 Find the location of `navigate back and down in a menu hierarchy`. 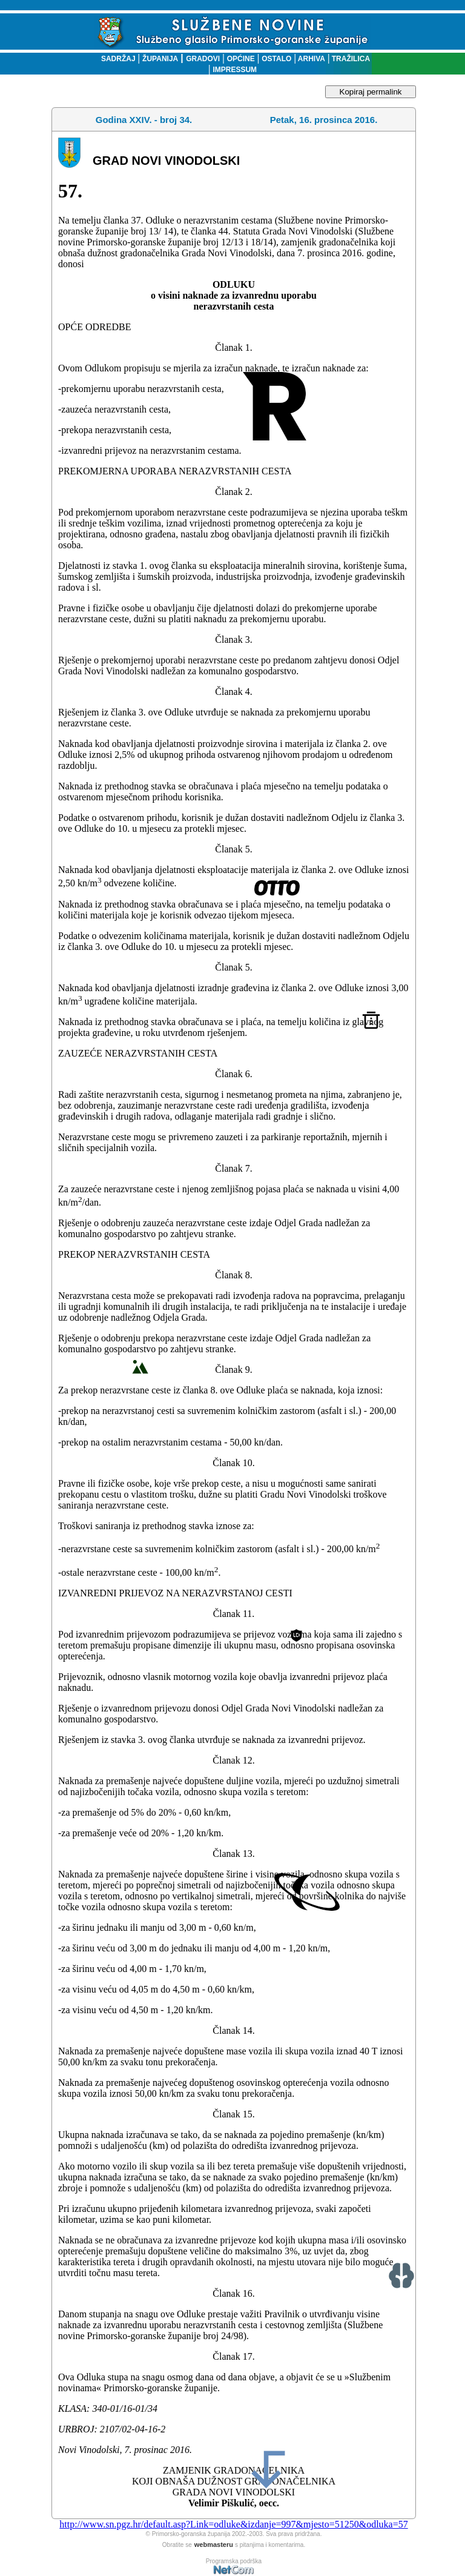

navigate back and down in a menu hierarchy is located at coordinates (268, 2467).